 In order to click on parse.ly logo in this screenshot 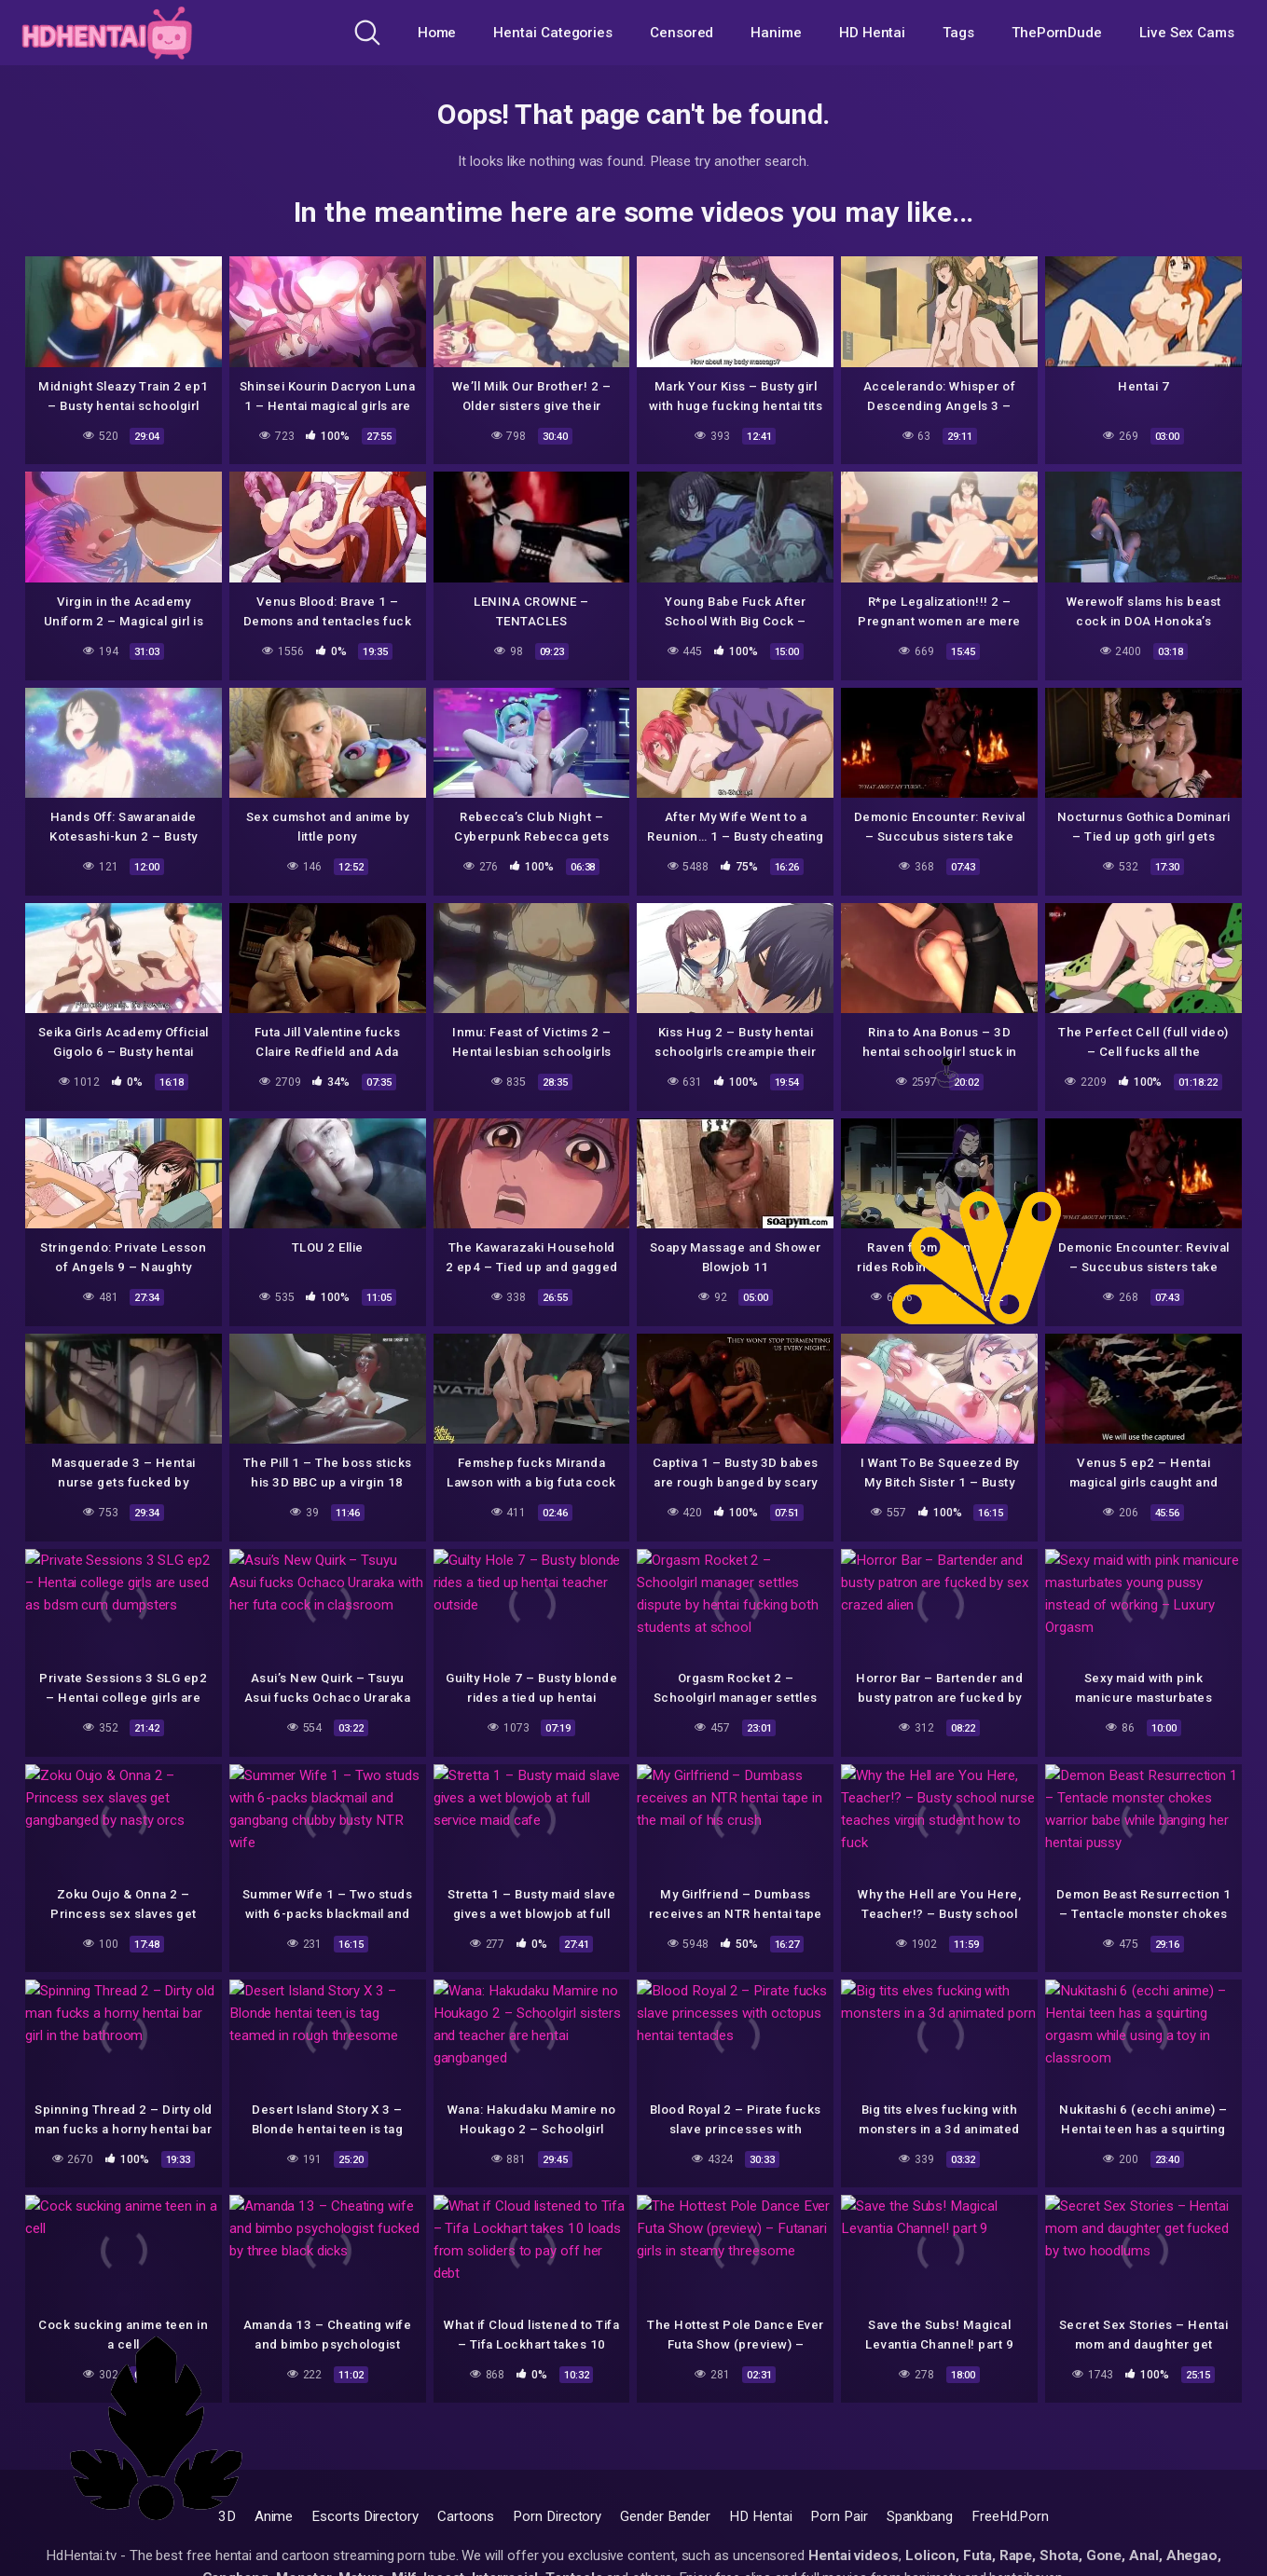, I will do `click(156, 2428)`.